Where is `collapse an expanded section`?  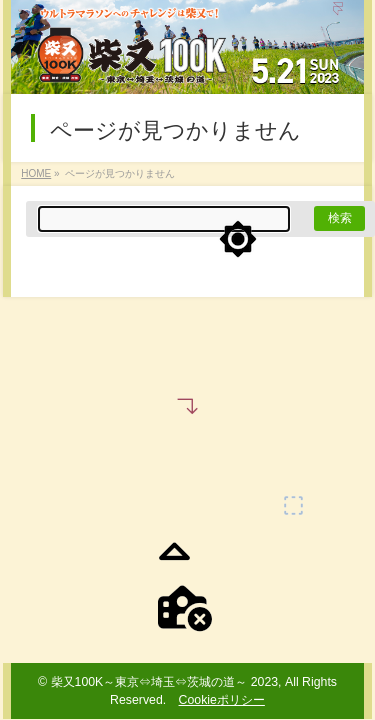 collapse an expanded section is located at coordinates (174, 553).